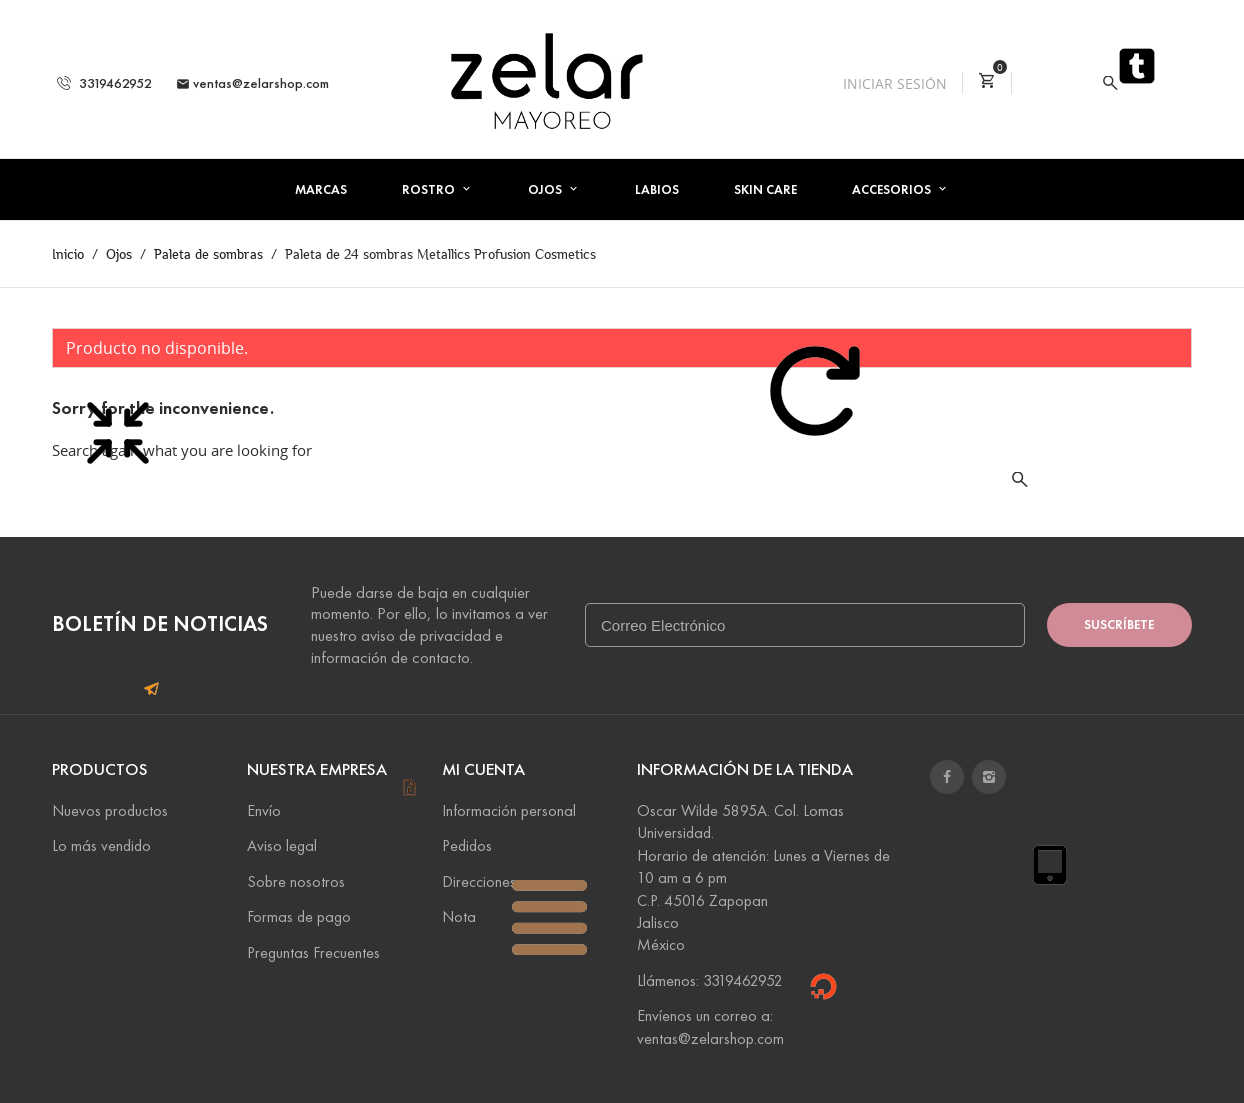 Image resolution: width=1244 pixels, height=1103 pixels. What do you see at coordinates (118, 433) in the screenshot?
I see `minimize or collapse a window` at bounding box center [118, 433].